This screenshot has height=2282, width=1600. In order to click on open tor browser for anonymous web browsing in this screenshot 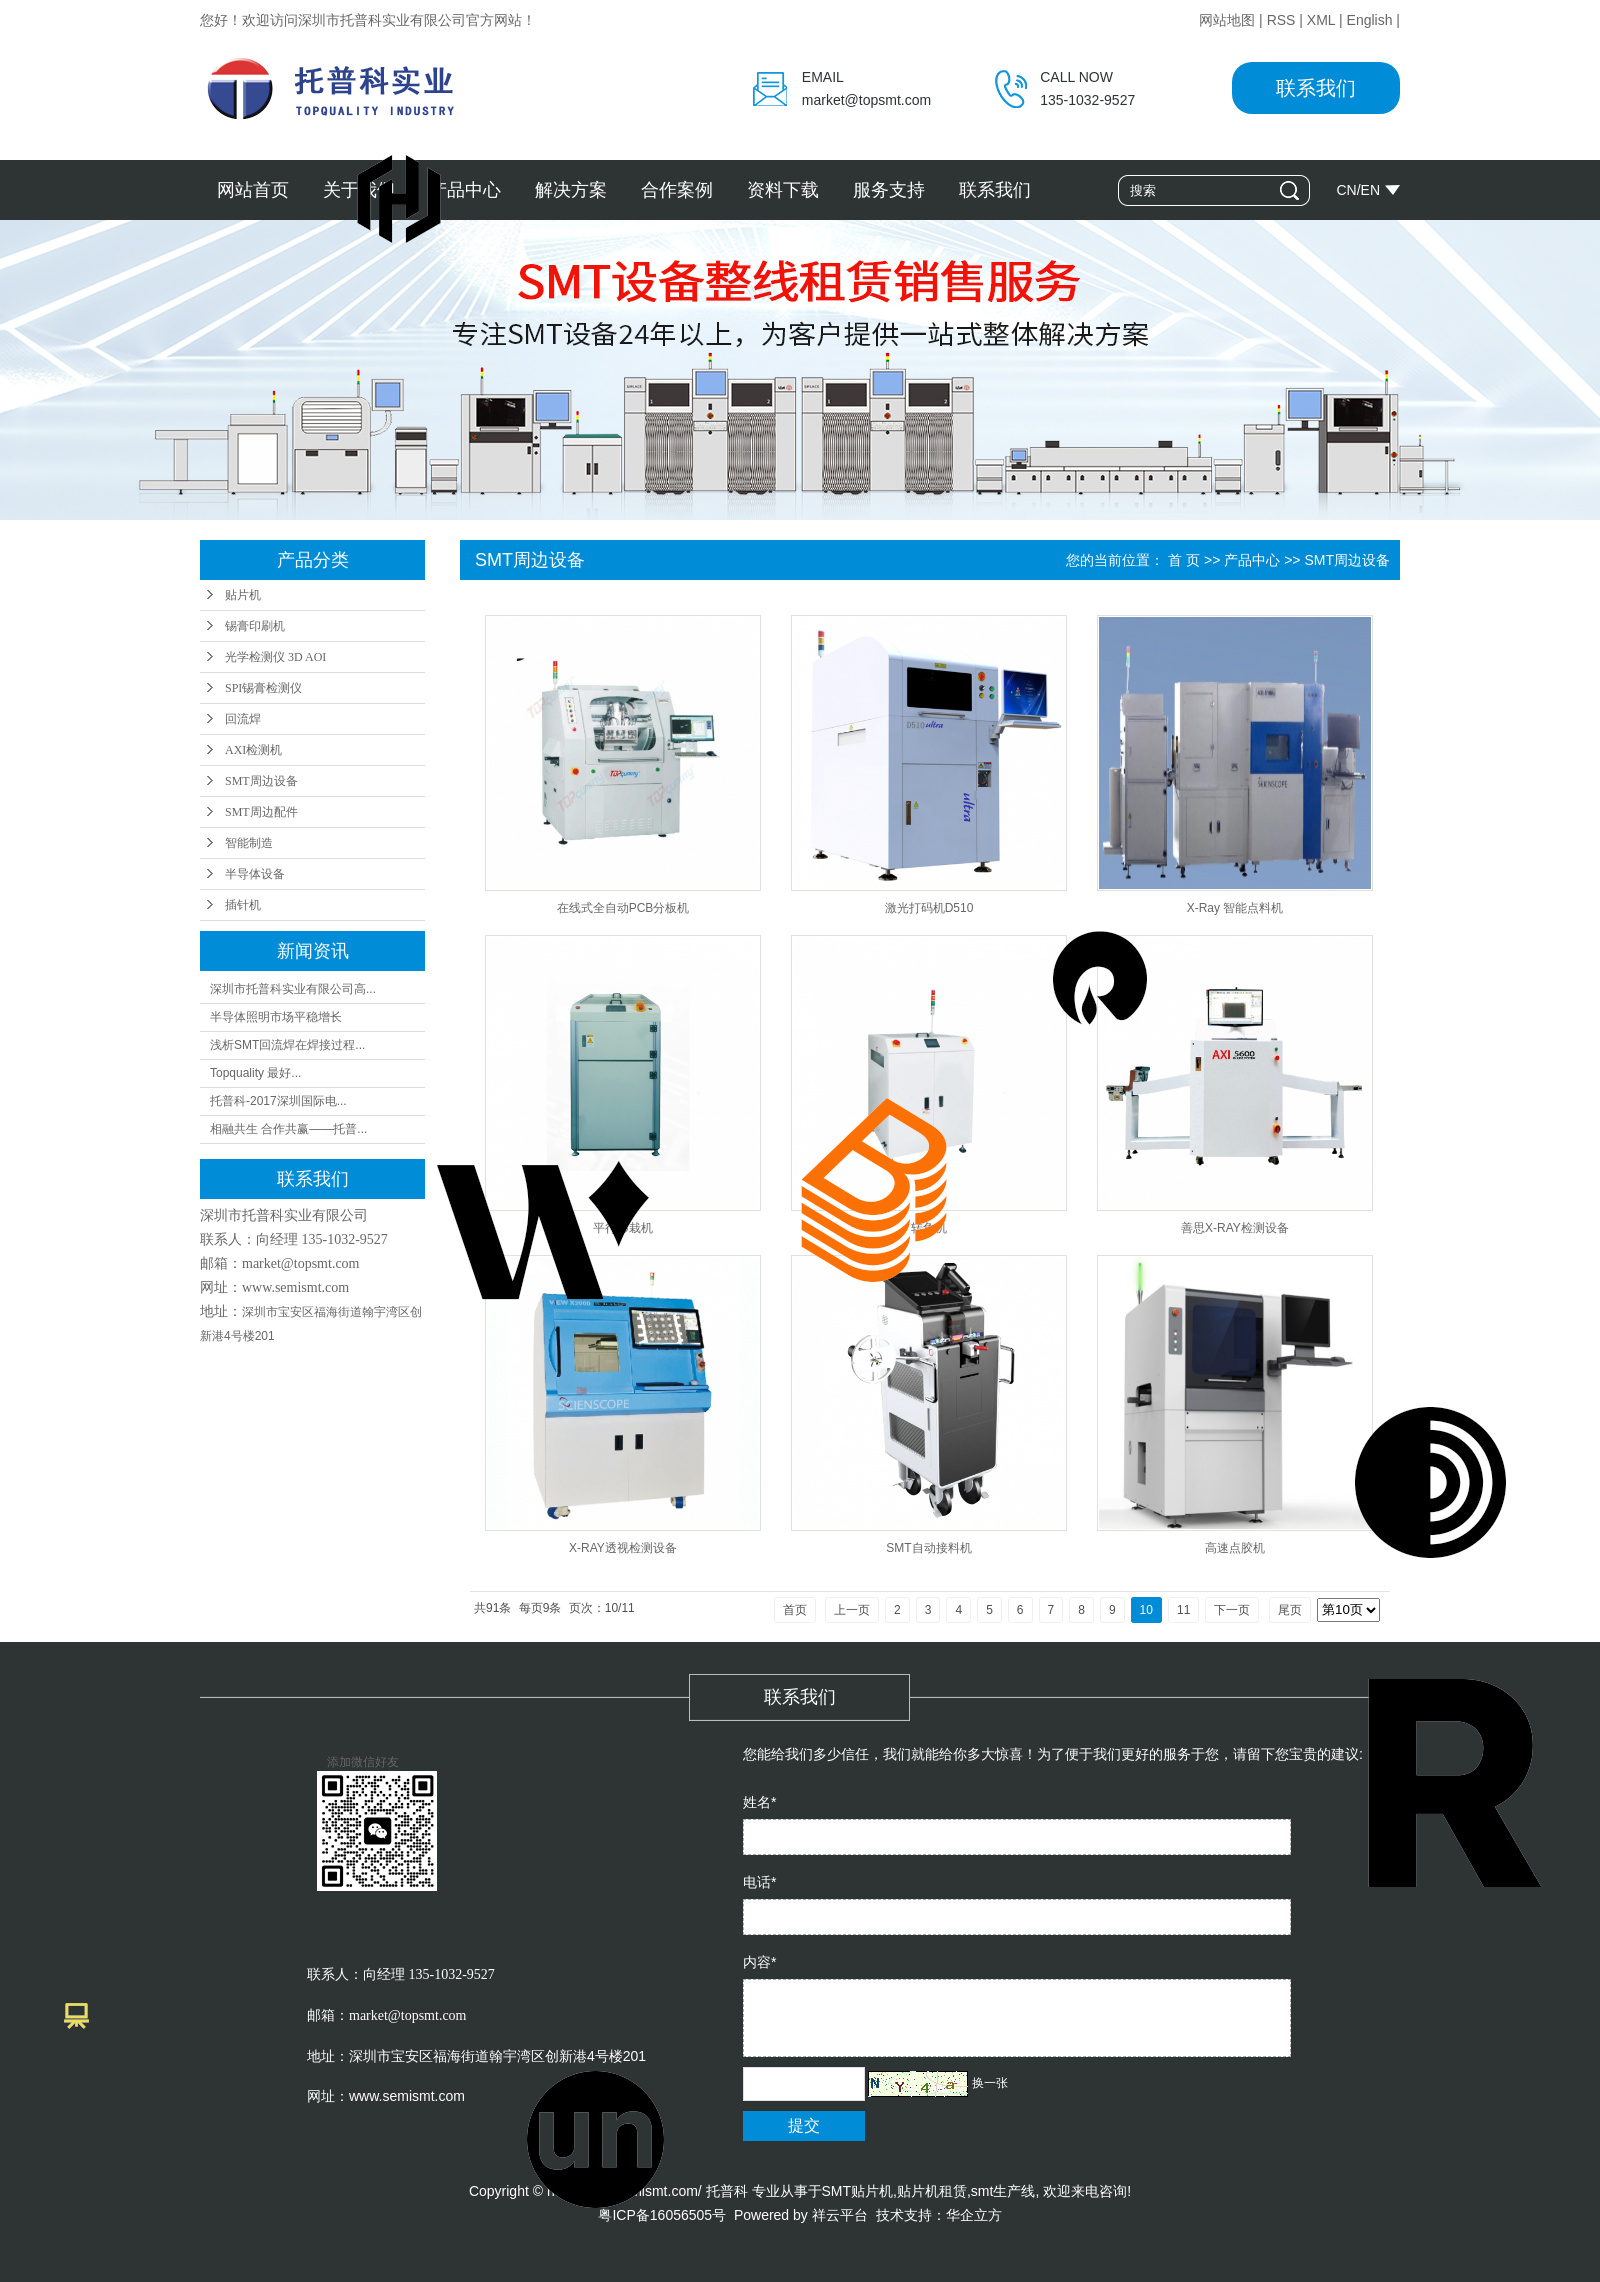, I will do `click(1430, 1482)`.